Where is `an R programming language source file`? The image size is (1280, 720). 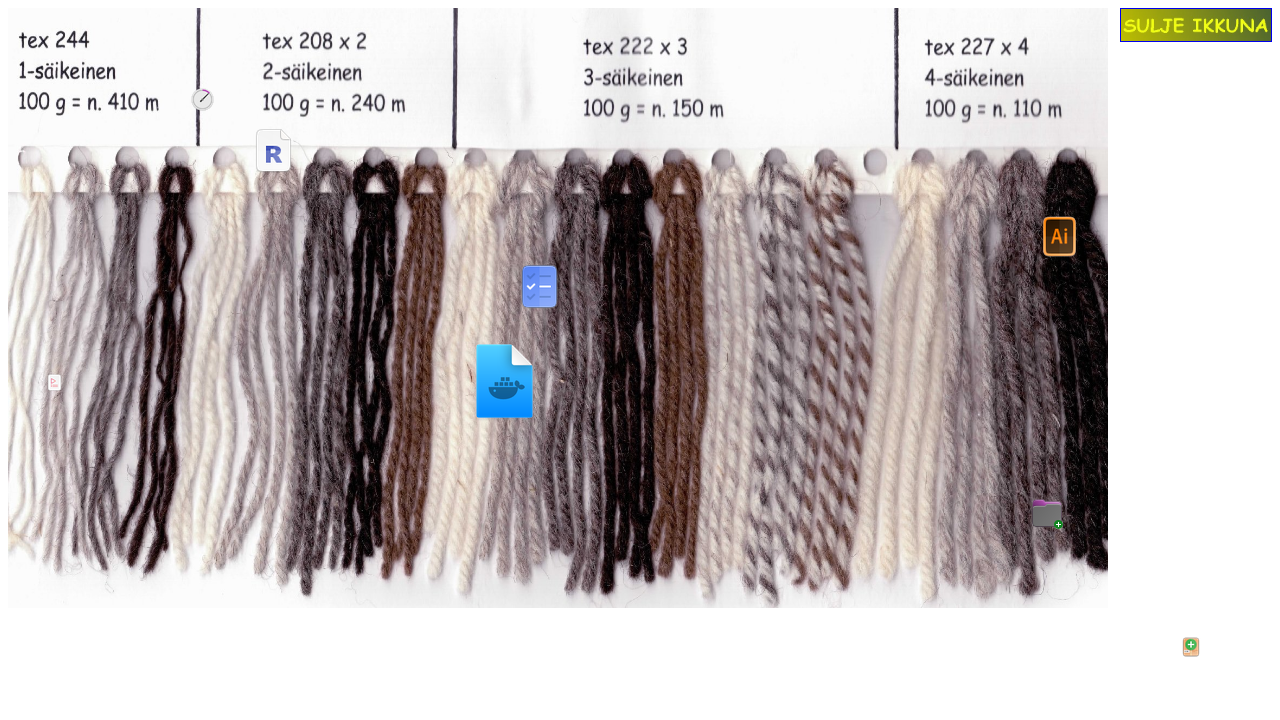 an R programming language source file is located at coordinates (273, 150).